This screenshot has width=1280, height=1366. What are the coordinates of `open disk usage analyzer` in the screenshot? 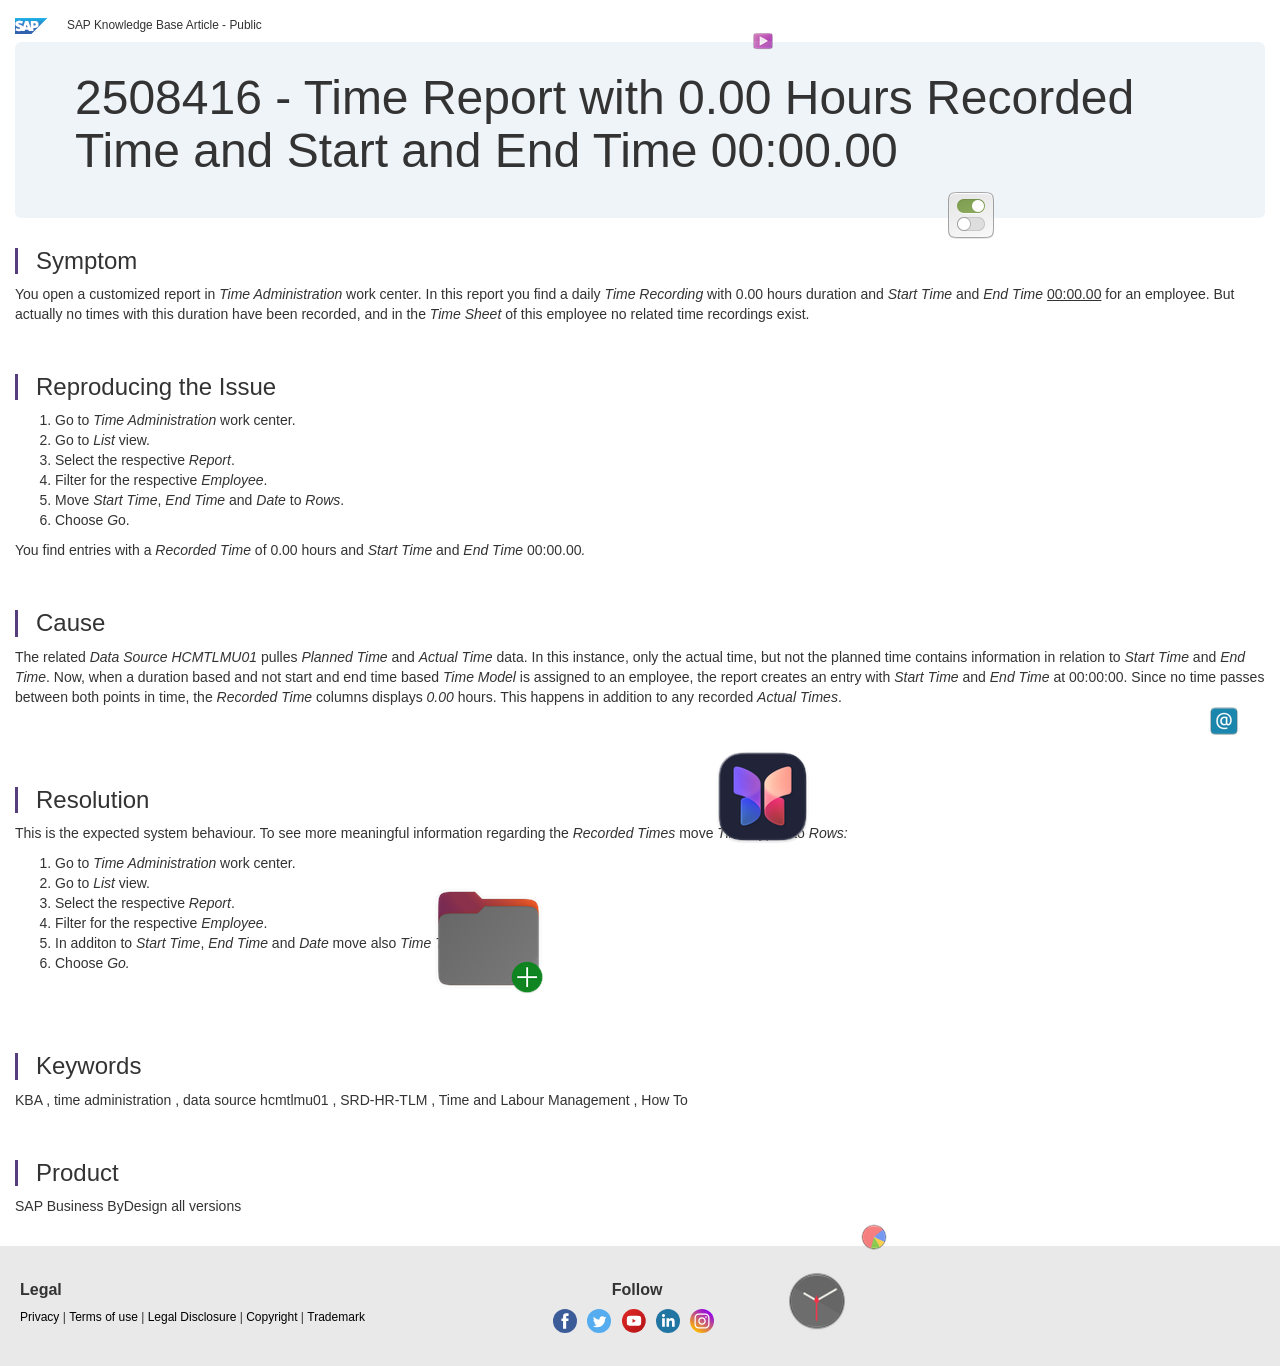 It's located at (874, 1237).